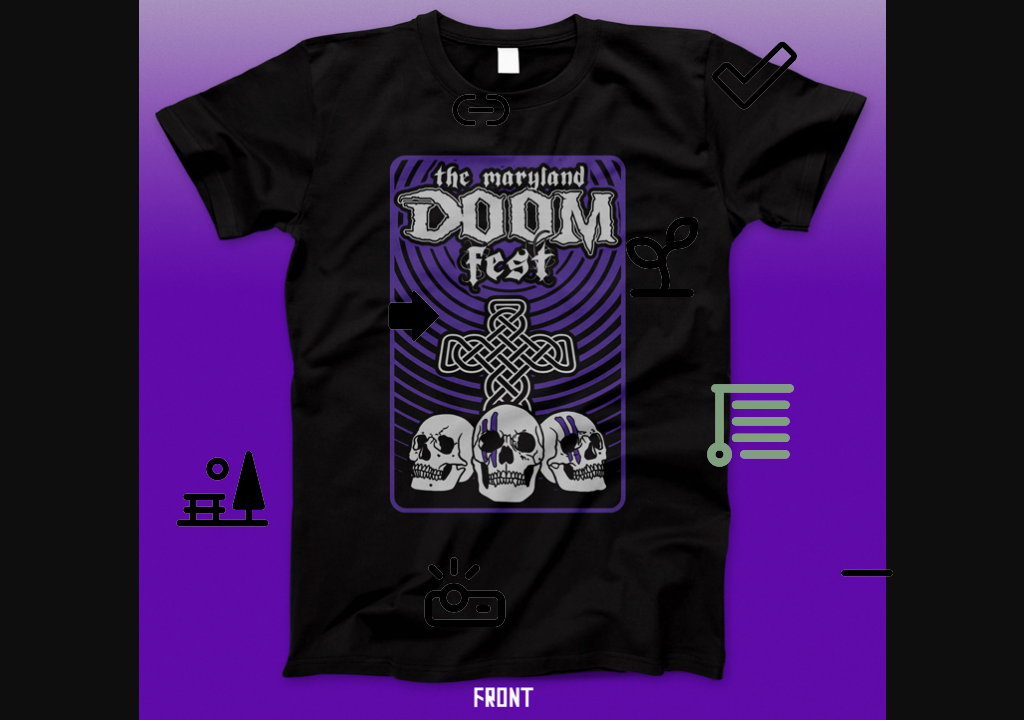 This screenshot has width=1024, height=720. I want to click on connect to a projector or external display, so click(465, 594).